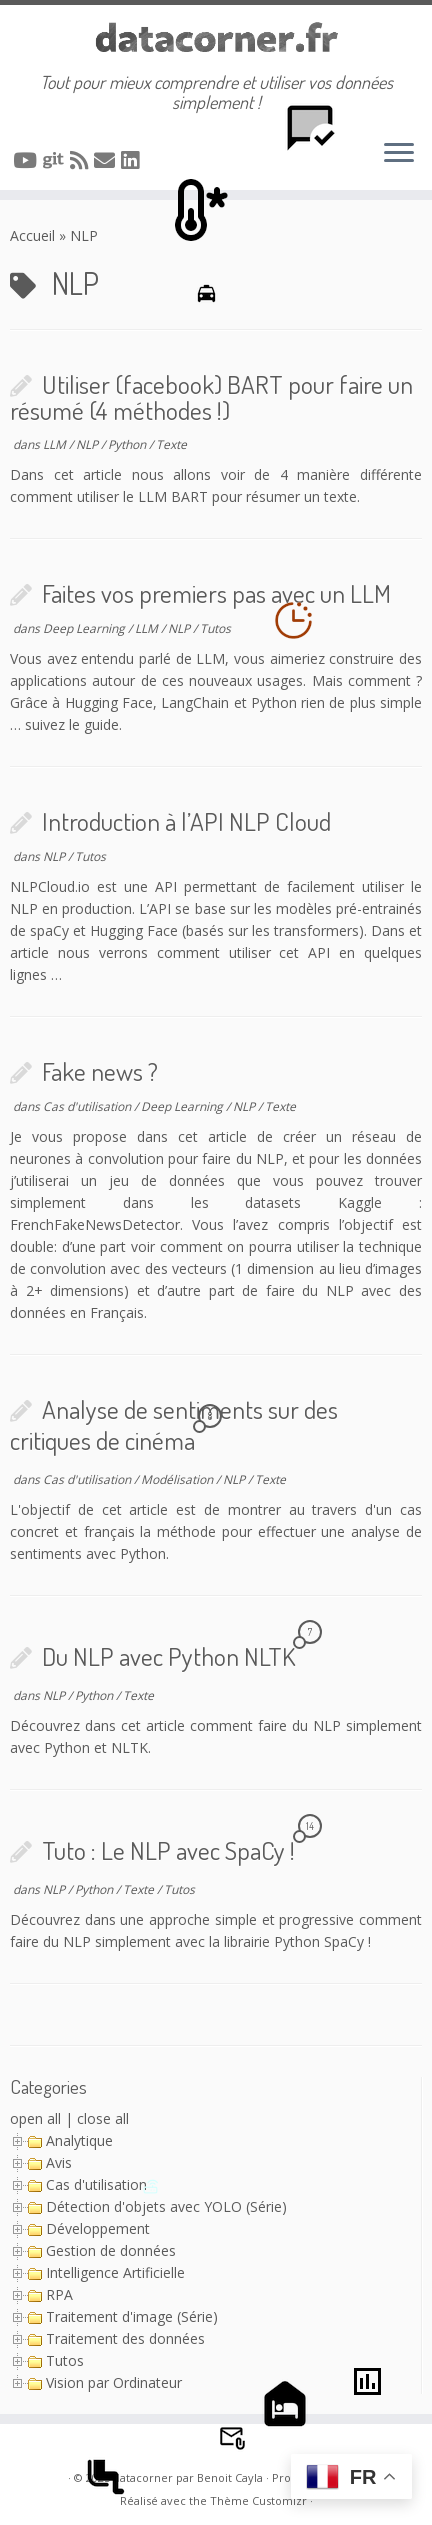  I want to click on insert a chart or graph into a document, so click(367, 2381).